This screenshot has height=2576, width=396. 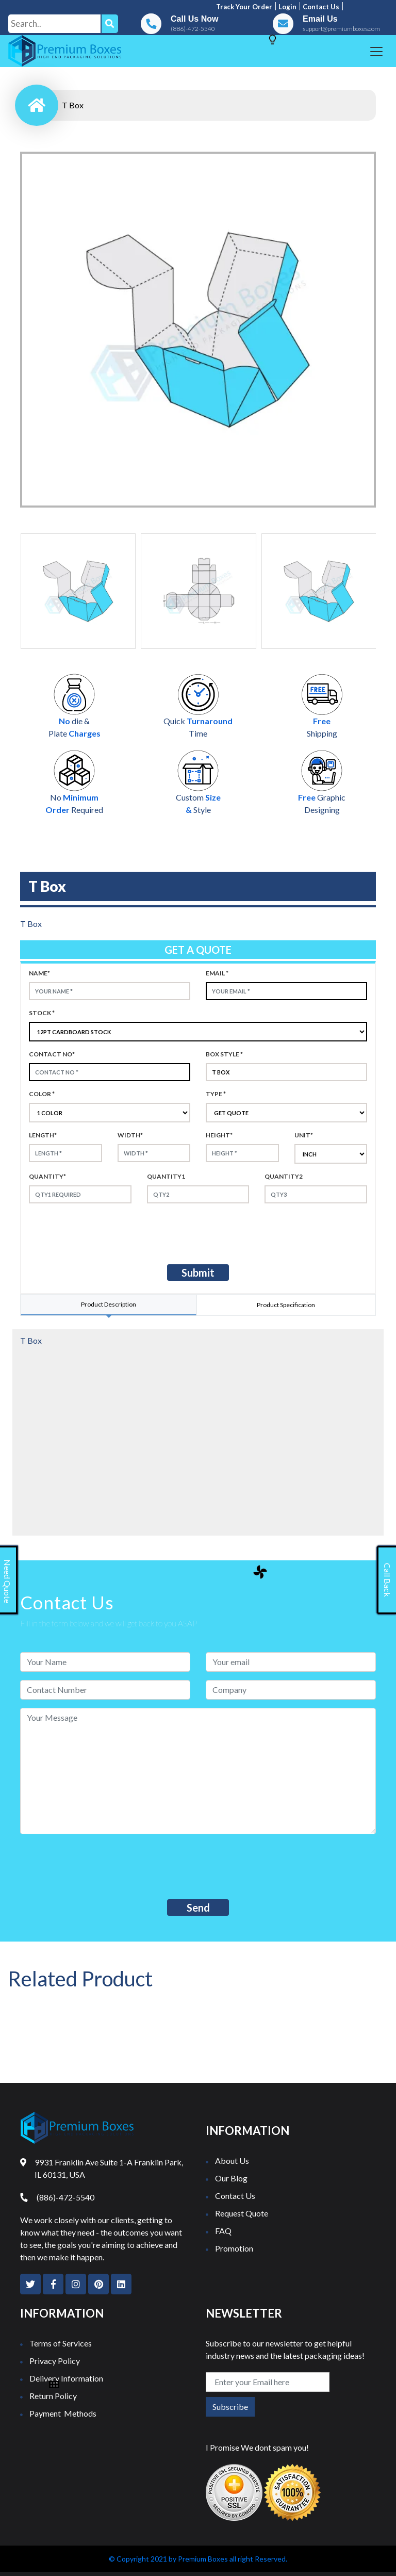 I want to click on view tips or suggestions, so click(x=272, y=39).